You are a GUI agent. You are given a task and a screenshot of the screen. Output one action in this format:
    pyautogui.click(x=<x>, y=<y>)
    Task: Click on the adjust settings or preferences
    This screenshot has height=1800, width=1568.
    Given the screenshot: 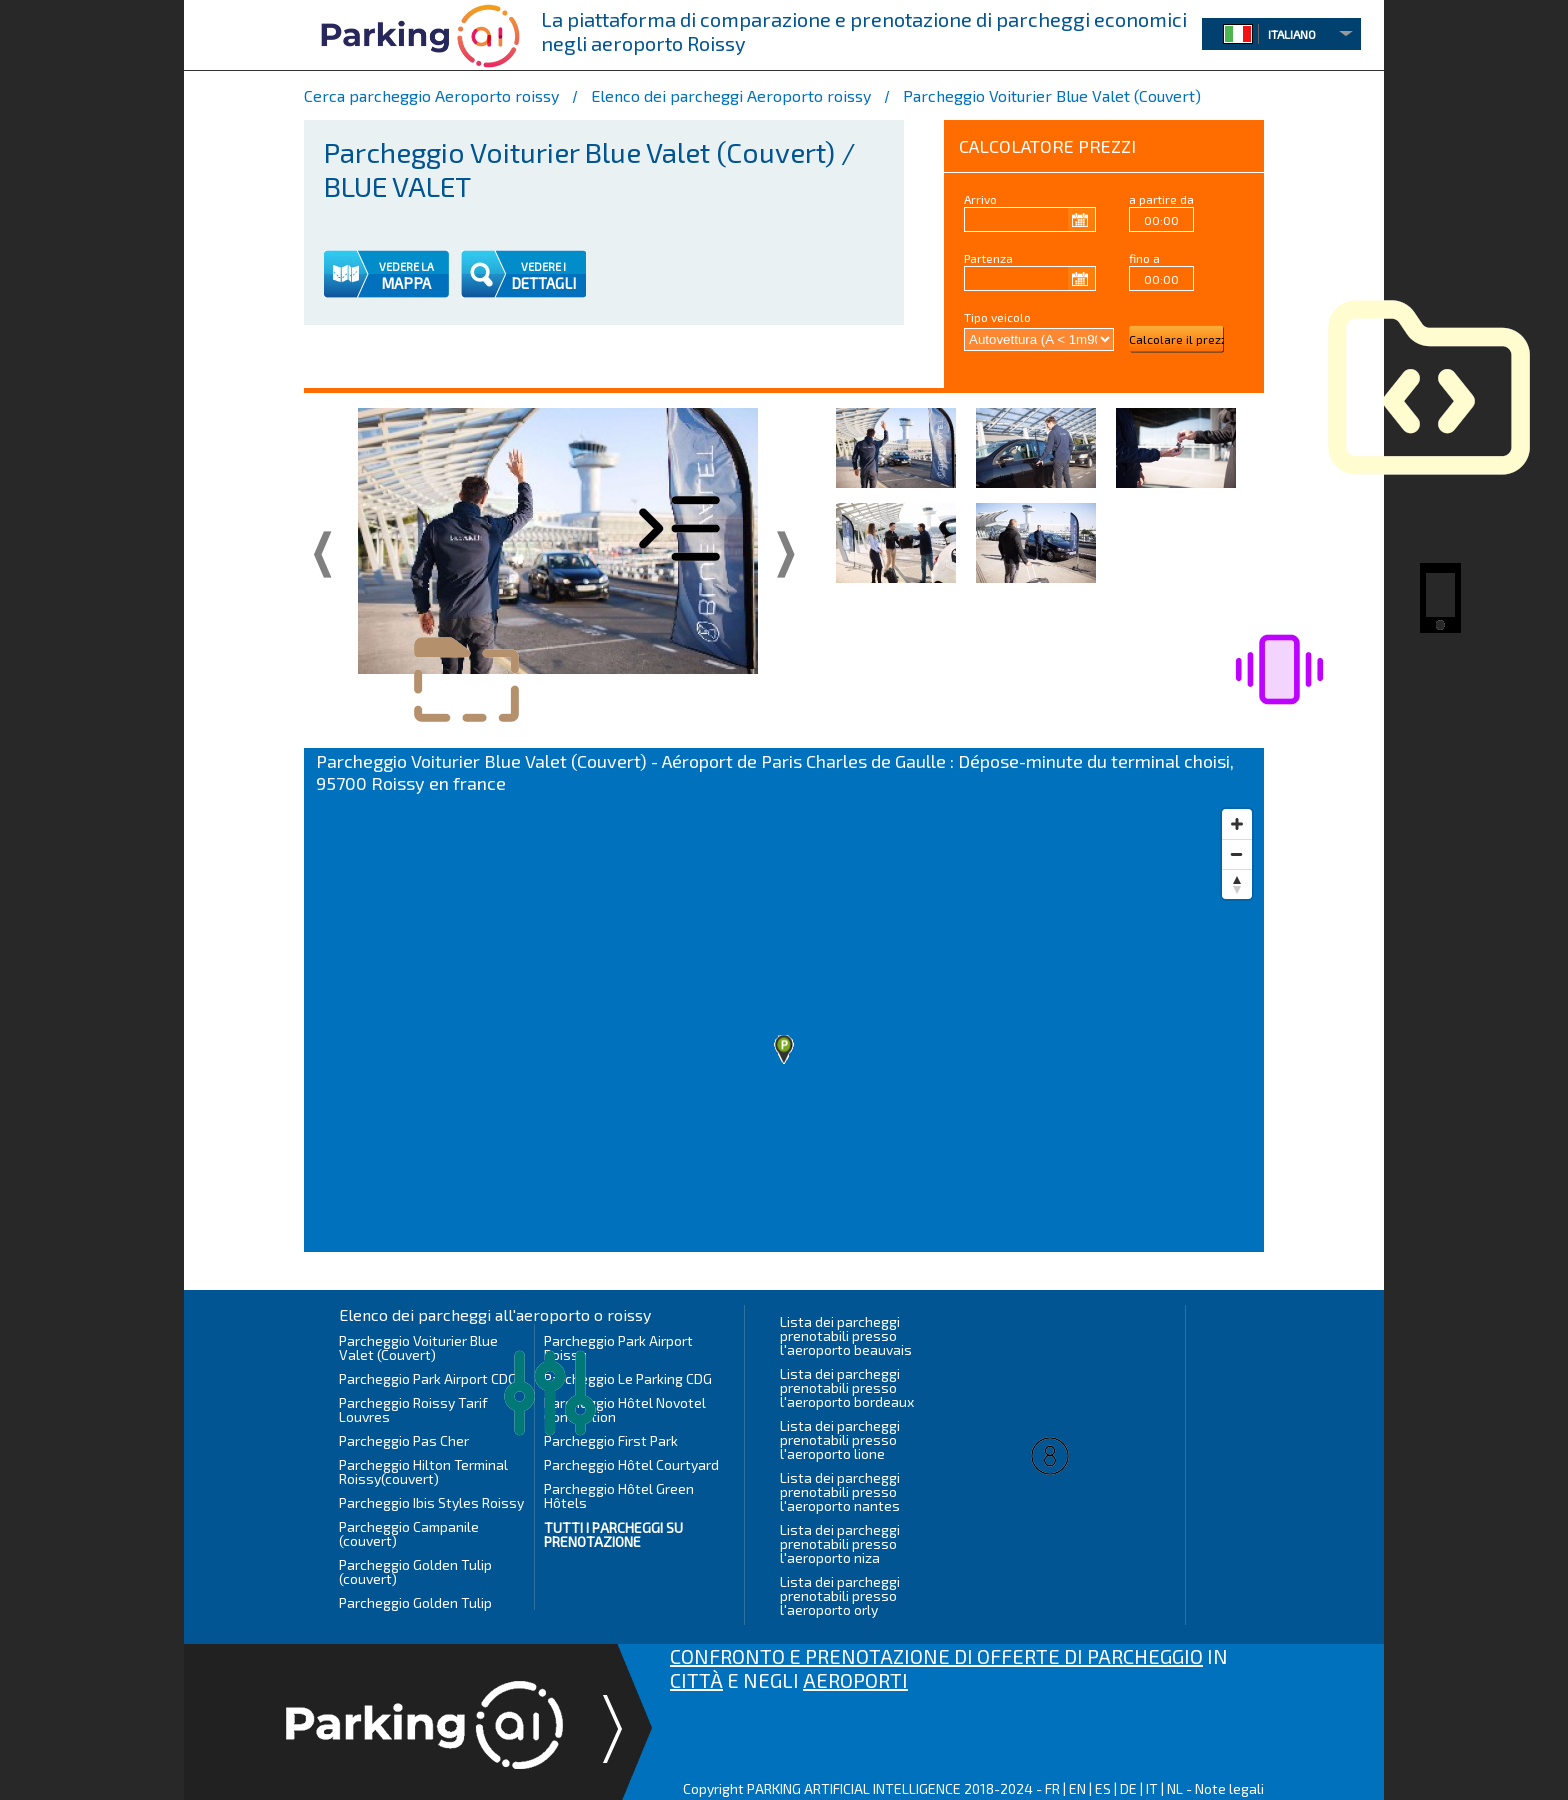 What is the action you would take?
    pyautogui.click(x=550, y=1393)
    